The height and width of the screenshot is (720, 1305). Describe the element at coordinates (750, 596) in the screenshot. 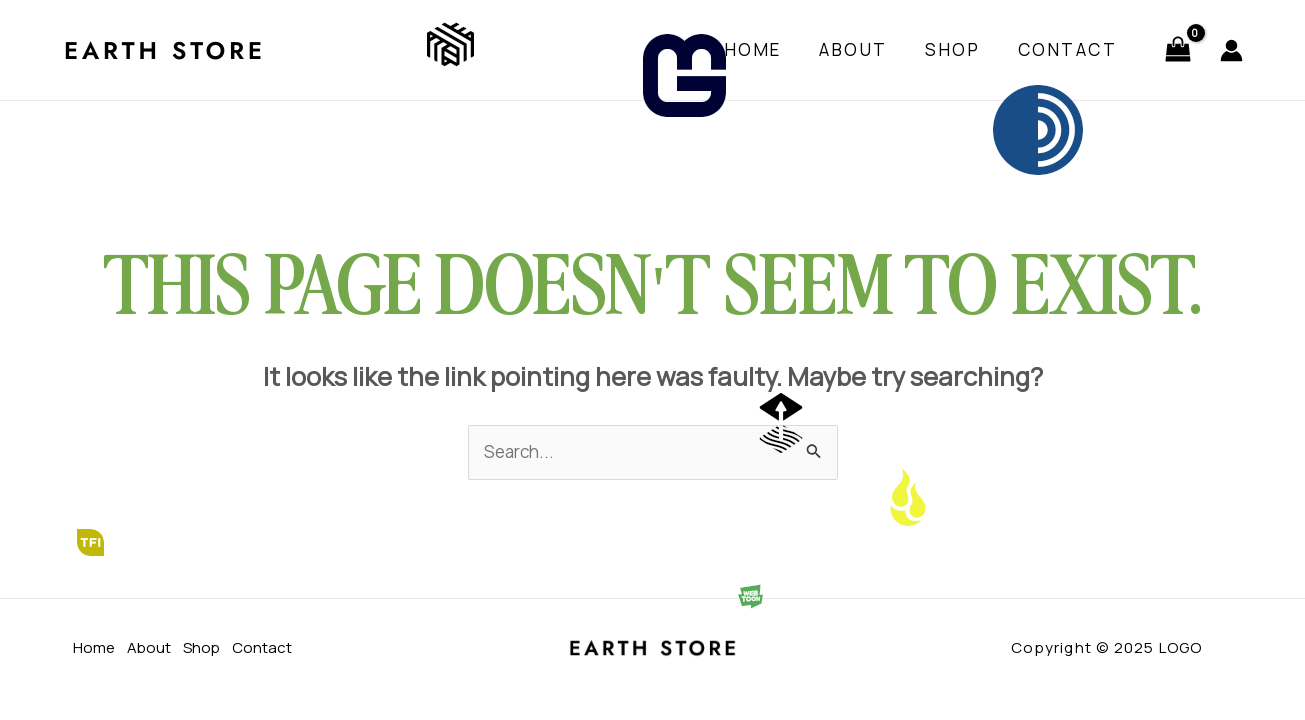

I see `open the Webtoon app` at that location.